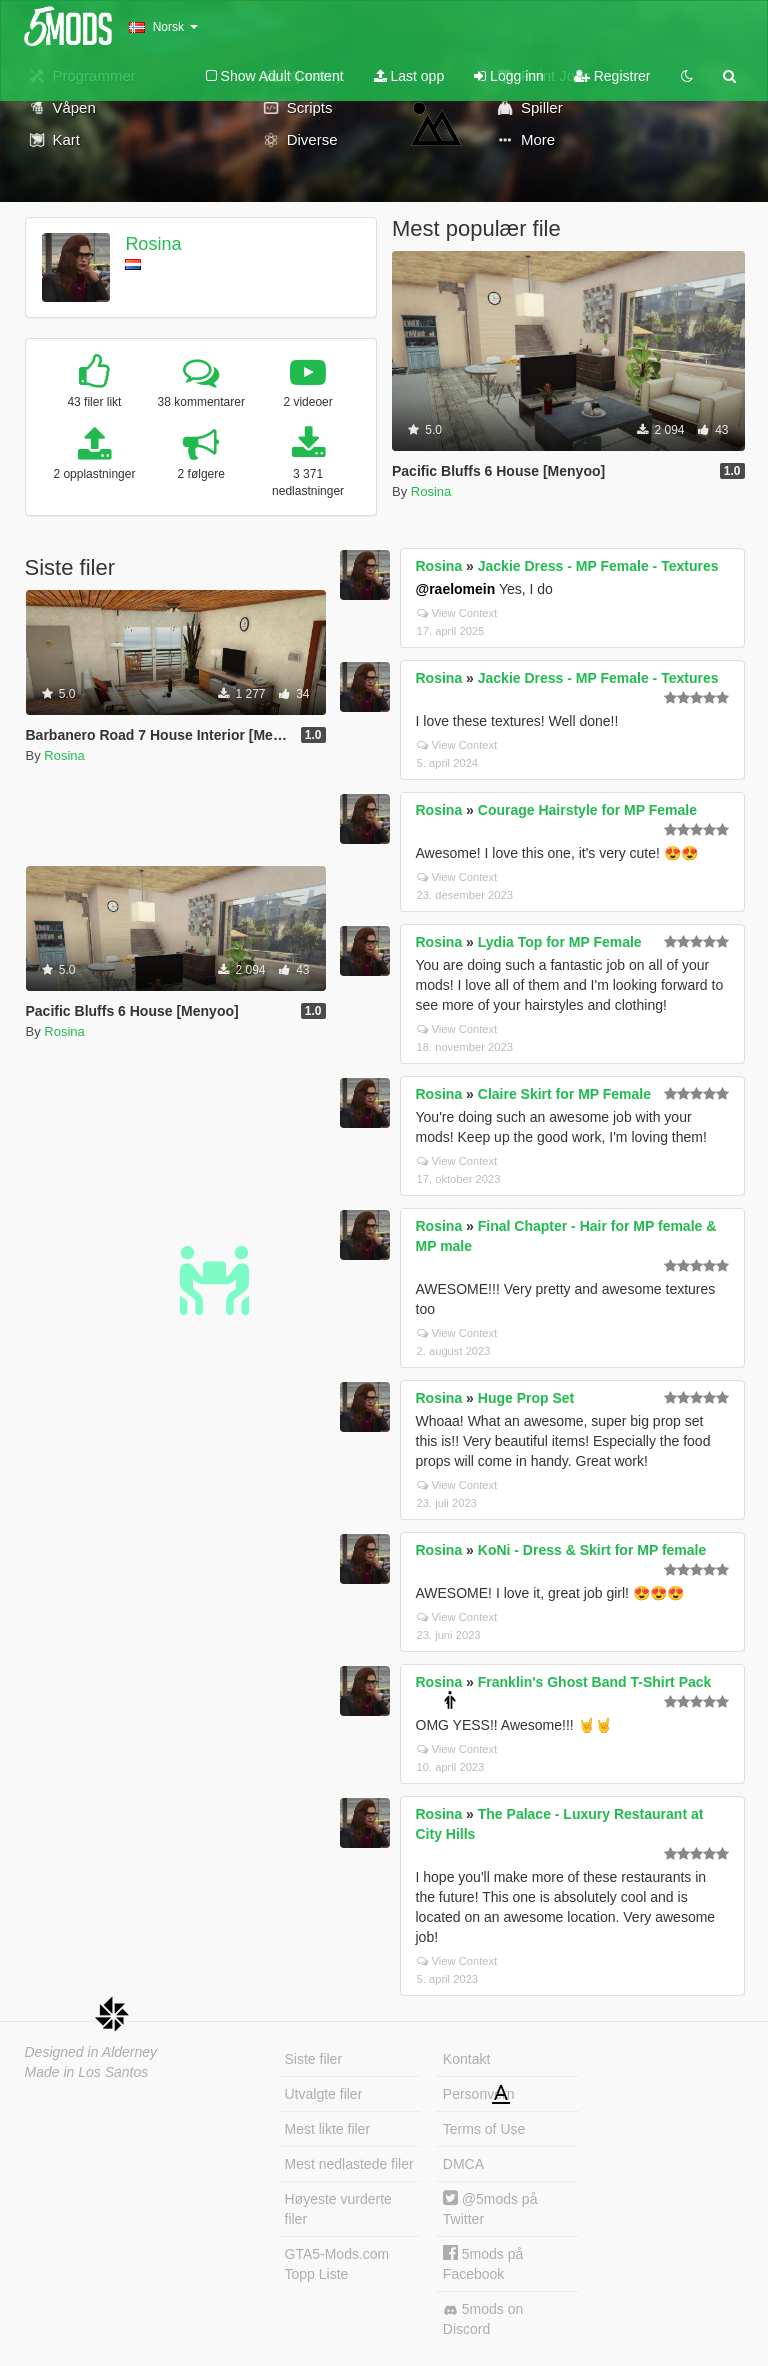 Image resolution: width=768 pixels, height=2366 pixels. Describe the element at coordinates (214, 1280) in the screenshot. I see `moving or delivery service` at that location.